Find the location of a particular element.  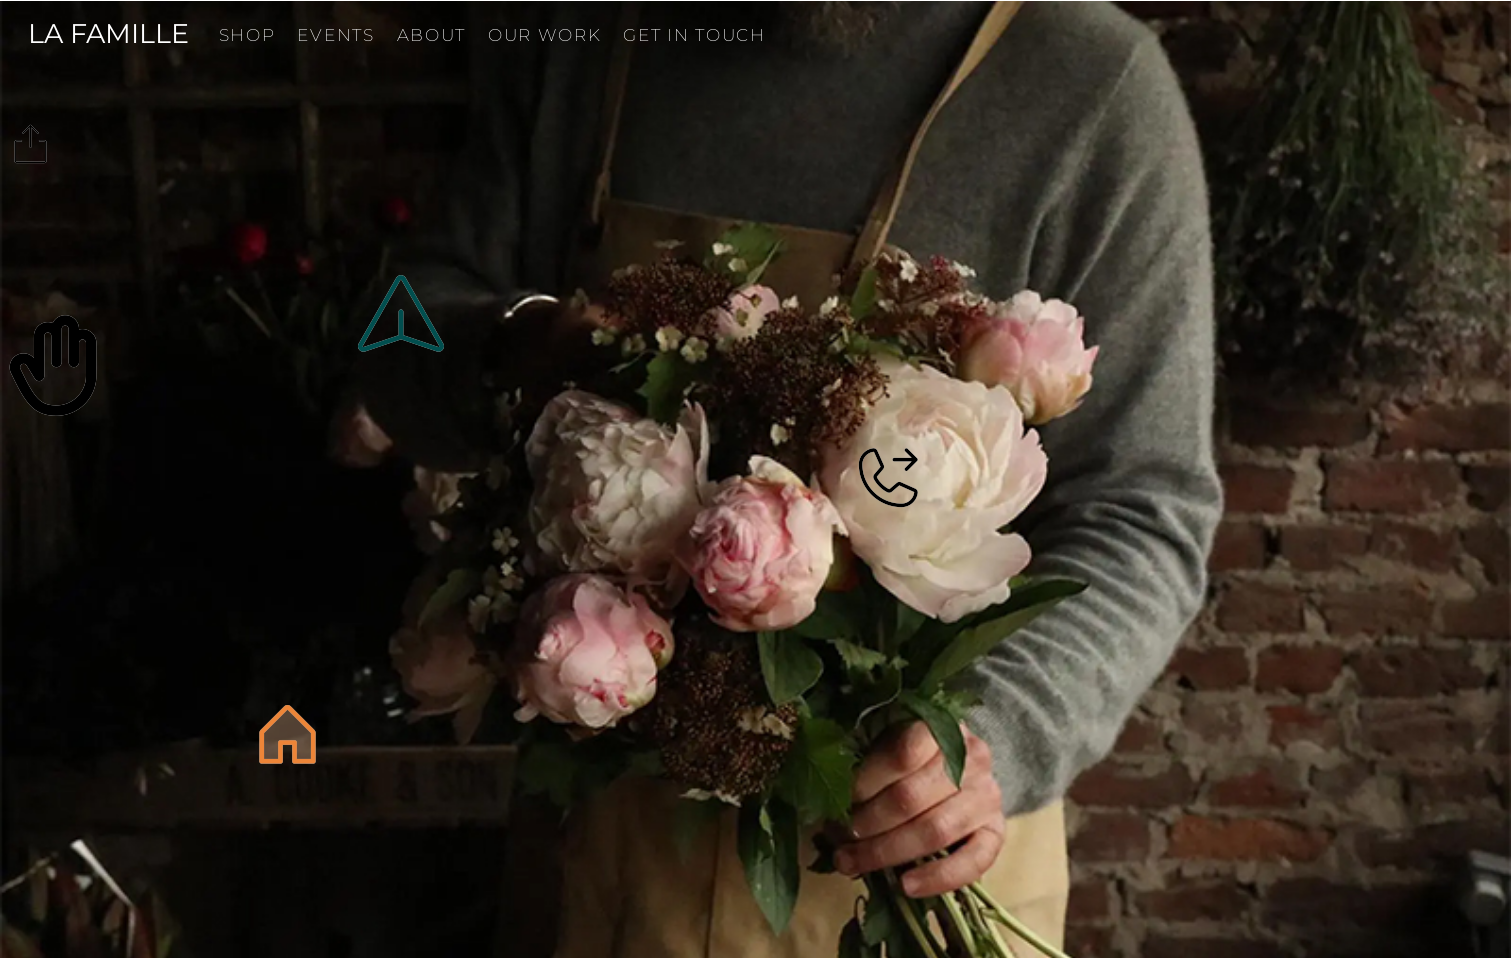

navigate to home screen is located at coordinates (287, 735).